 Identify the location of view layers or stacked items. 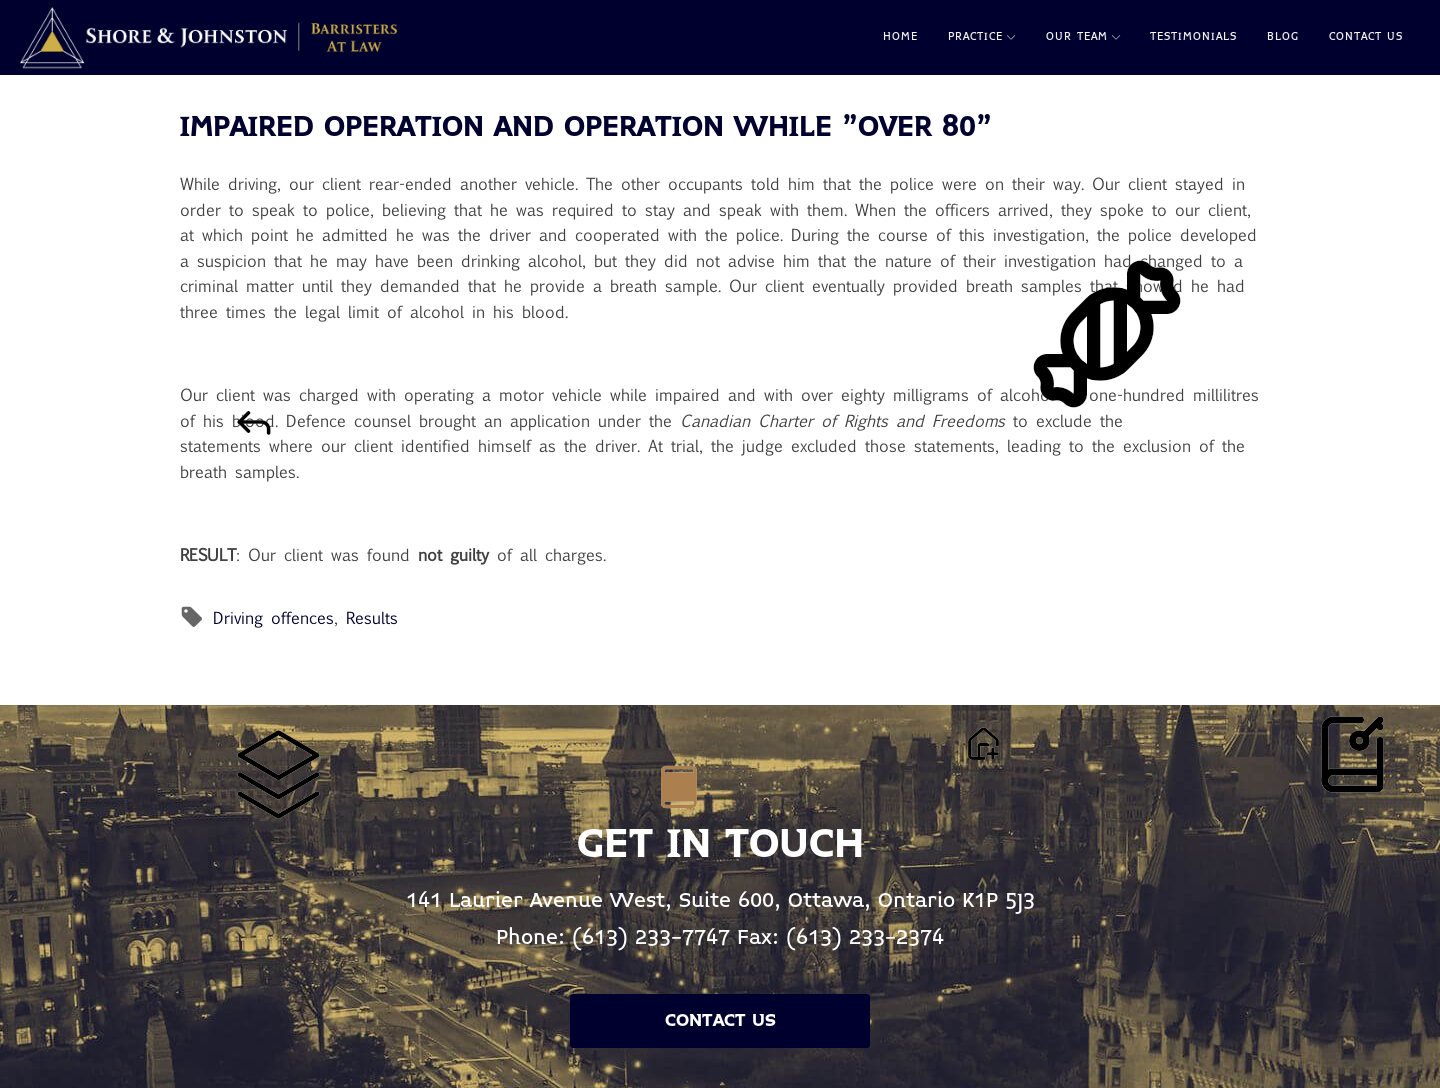
(278, 774).